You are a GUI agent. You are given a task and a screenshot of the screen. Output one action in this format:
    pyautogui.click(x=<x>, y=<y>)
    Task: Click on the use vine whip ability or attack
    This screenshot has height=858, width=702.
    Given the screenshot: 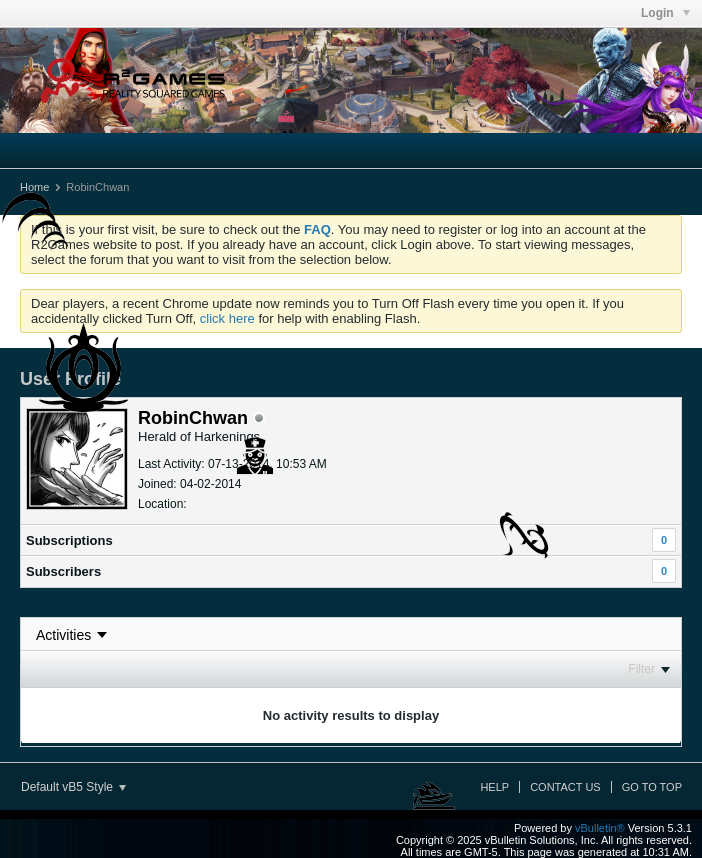 What is the action you would take?
    pyautogui.click(x=524, y=535)
    